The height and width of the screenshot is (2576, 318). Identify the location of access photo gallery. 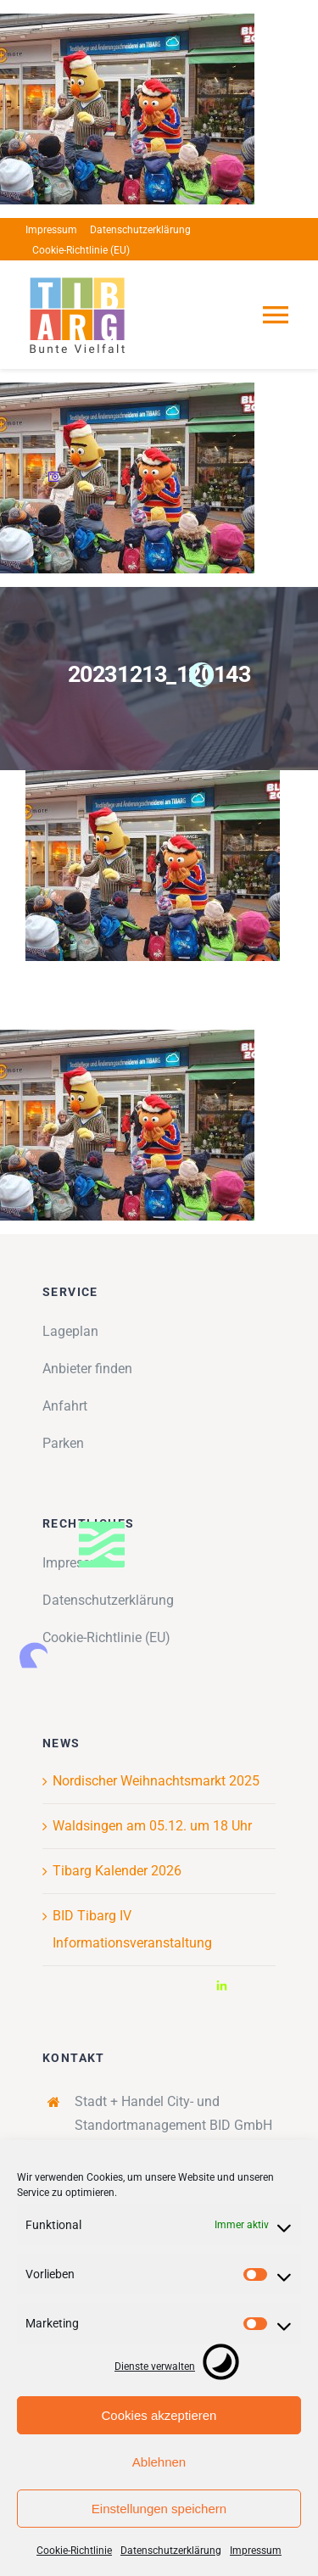
(53, 477).